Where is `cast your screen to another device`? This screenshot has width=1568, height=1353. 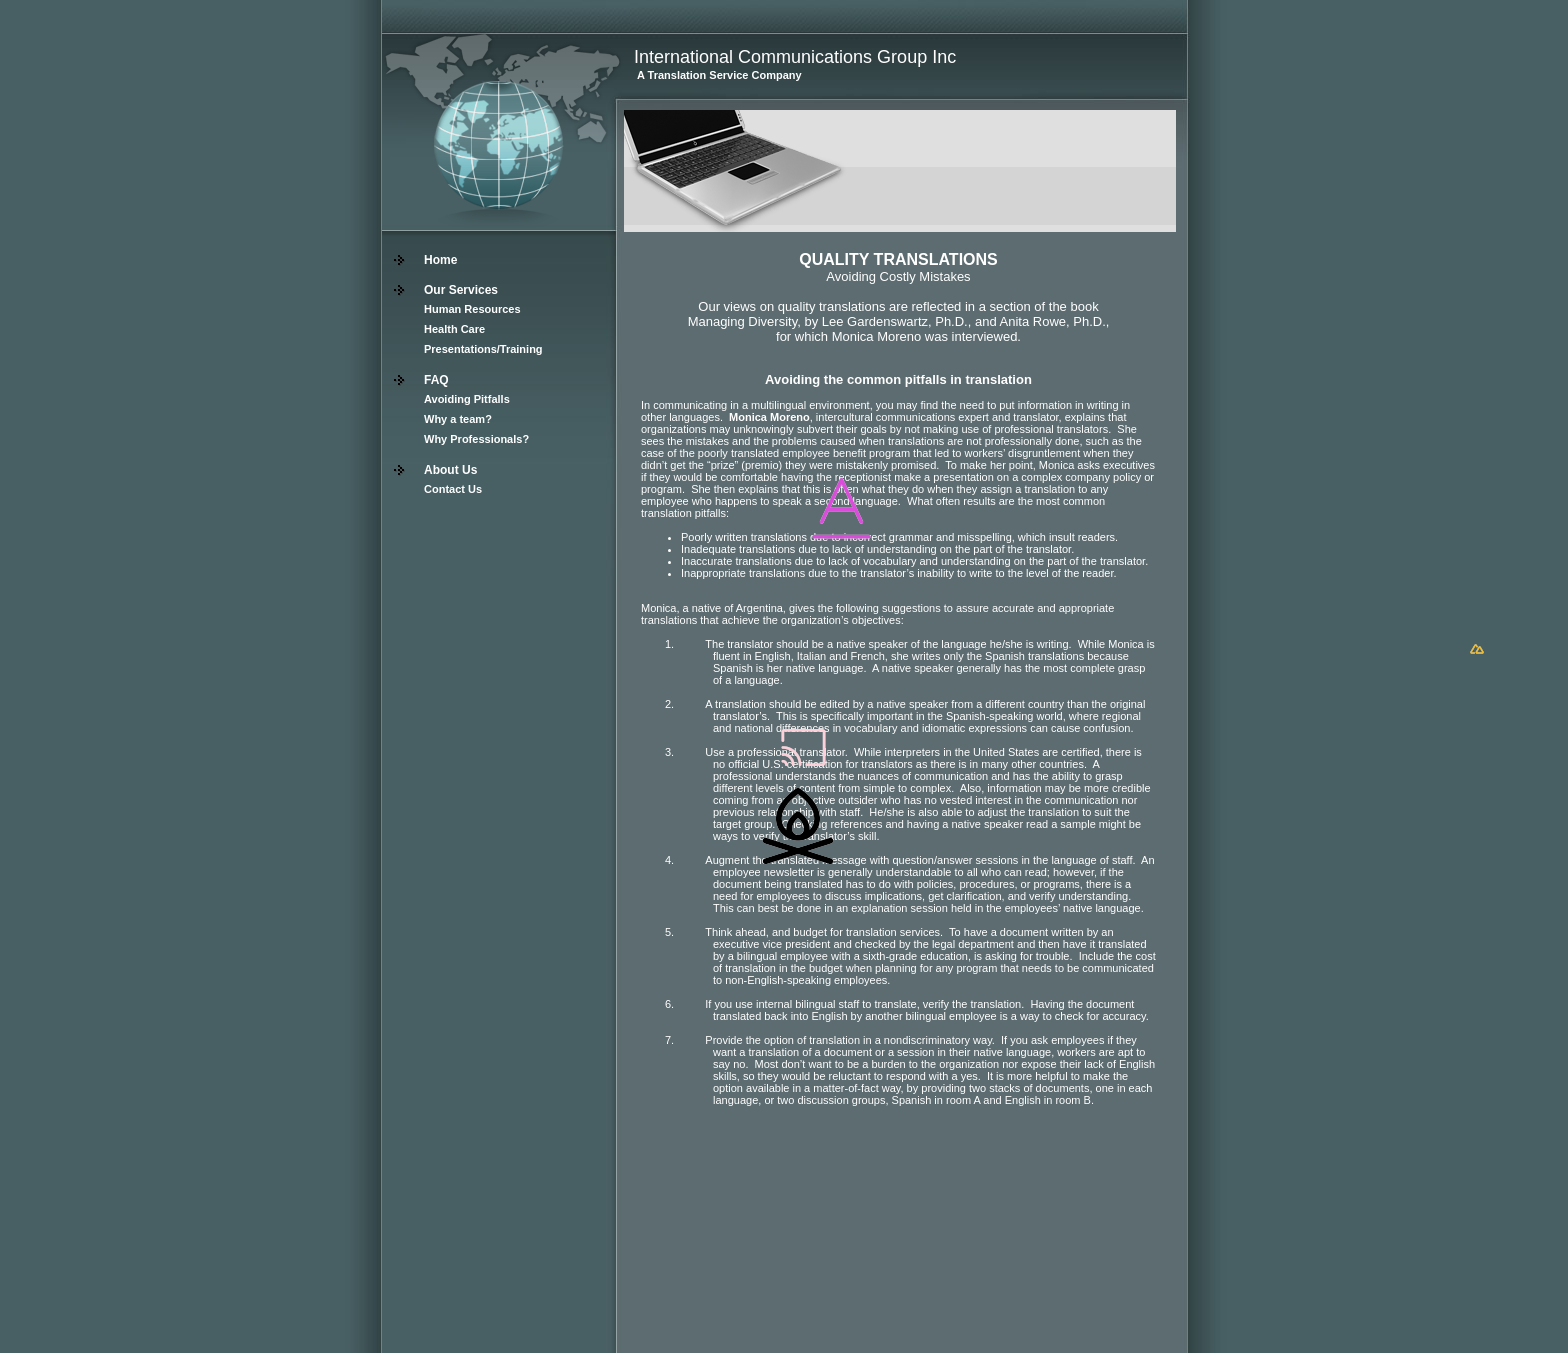
cast your screen to another device is located at coordinates (803, 747).